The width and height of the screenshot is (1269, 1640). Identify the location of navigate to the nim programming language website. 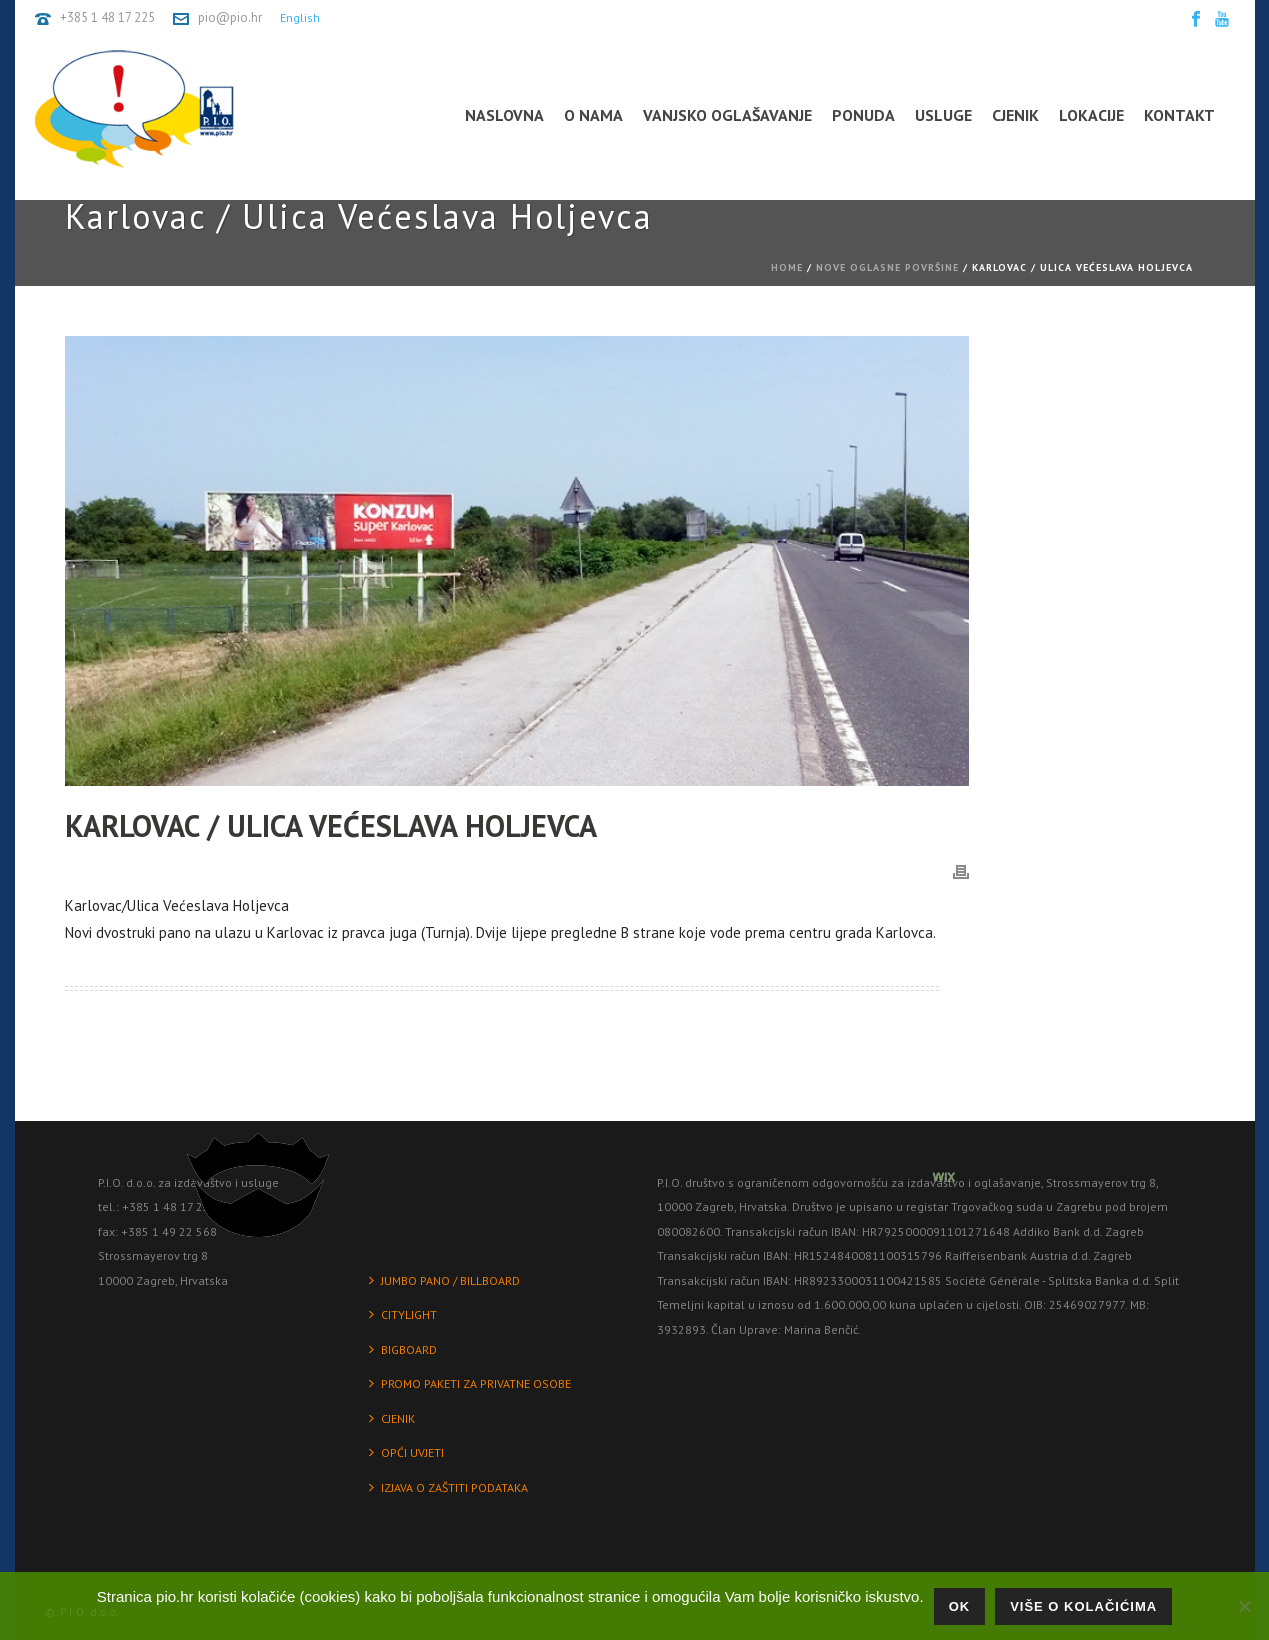
(258, 1185).